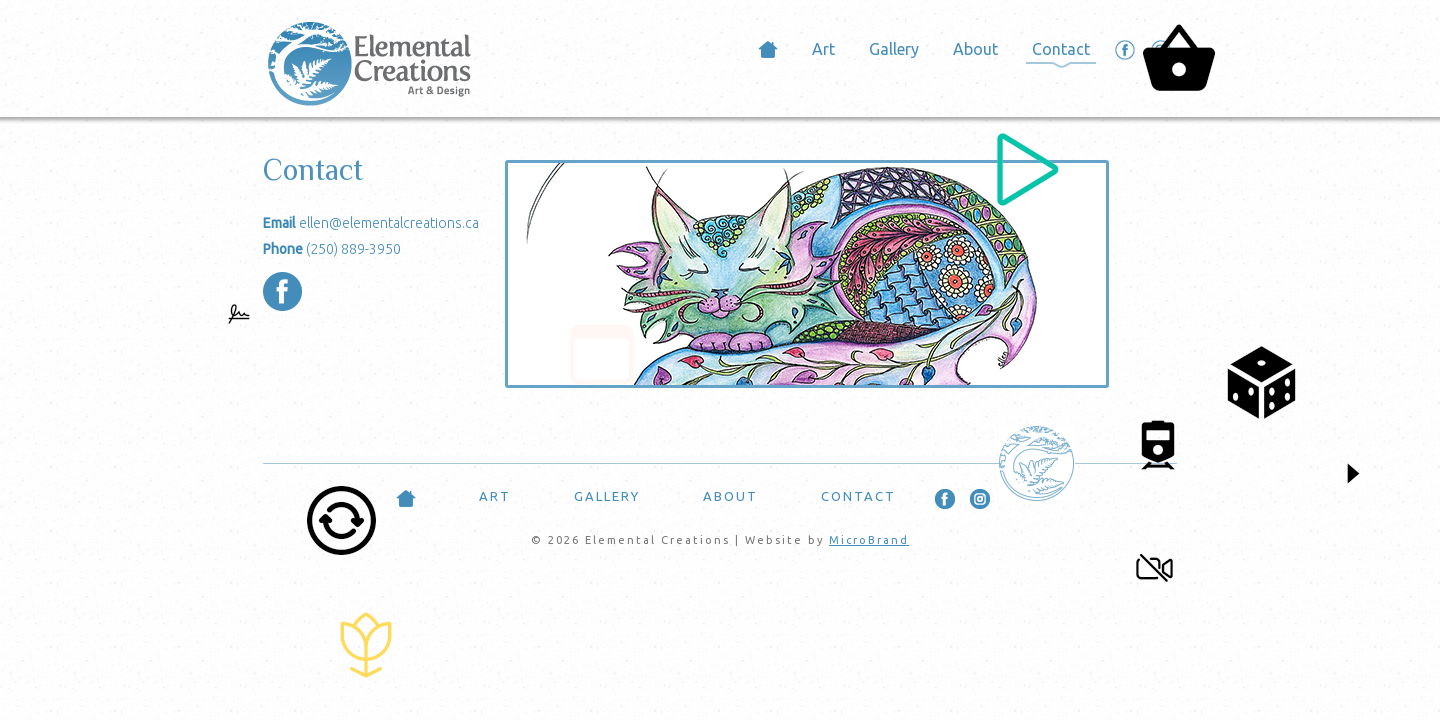 The height and width of the screenshot is (720, 1440). I want to click on open multiple browser windows, so click(601, 354).